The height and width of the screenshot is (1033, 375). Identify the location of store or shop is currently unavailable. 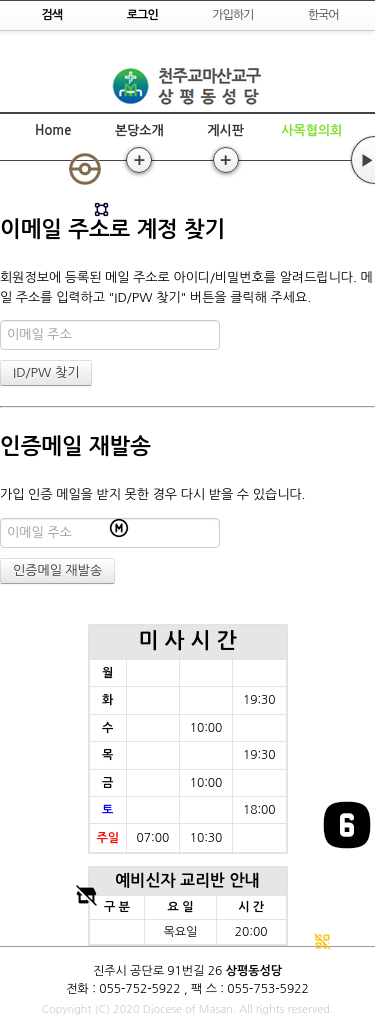
(86, 895).